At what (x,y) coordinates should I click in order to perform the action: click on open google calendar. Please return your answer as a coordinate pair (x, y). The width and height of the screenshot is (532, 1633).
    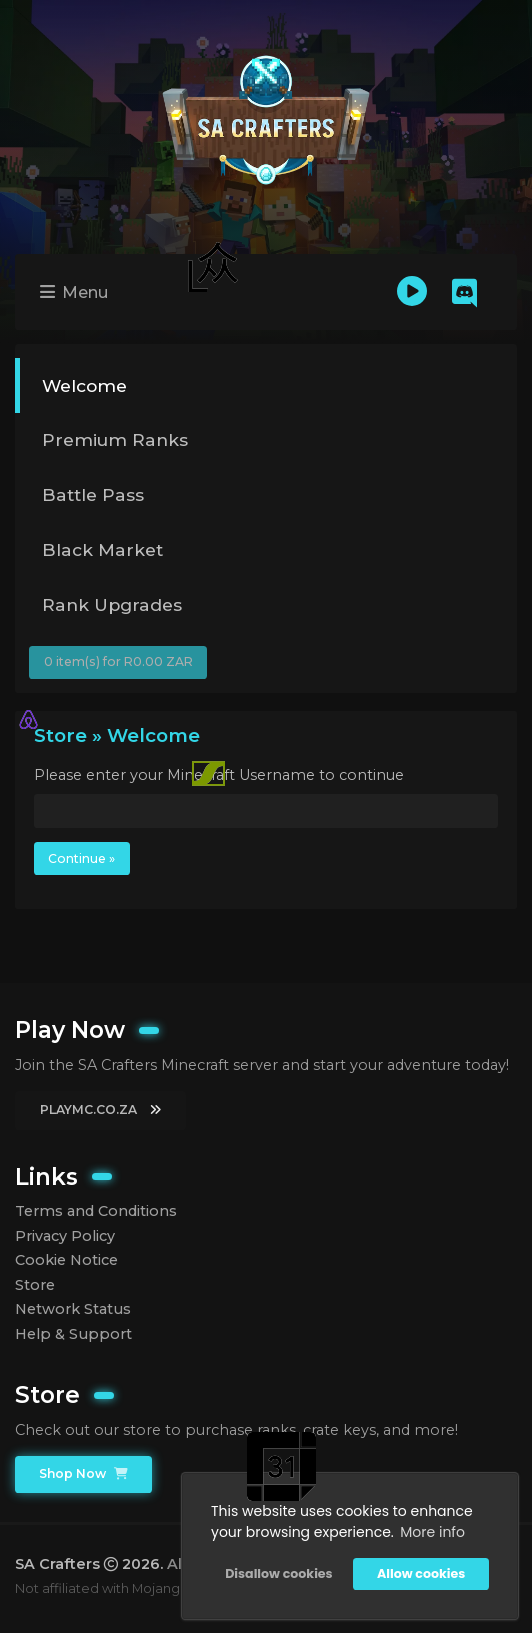
    Looking at the image, I should click on (281, 1466).